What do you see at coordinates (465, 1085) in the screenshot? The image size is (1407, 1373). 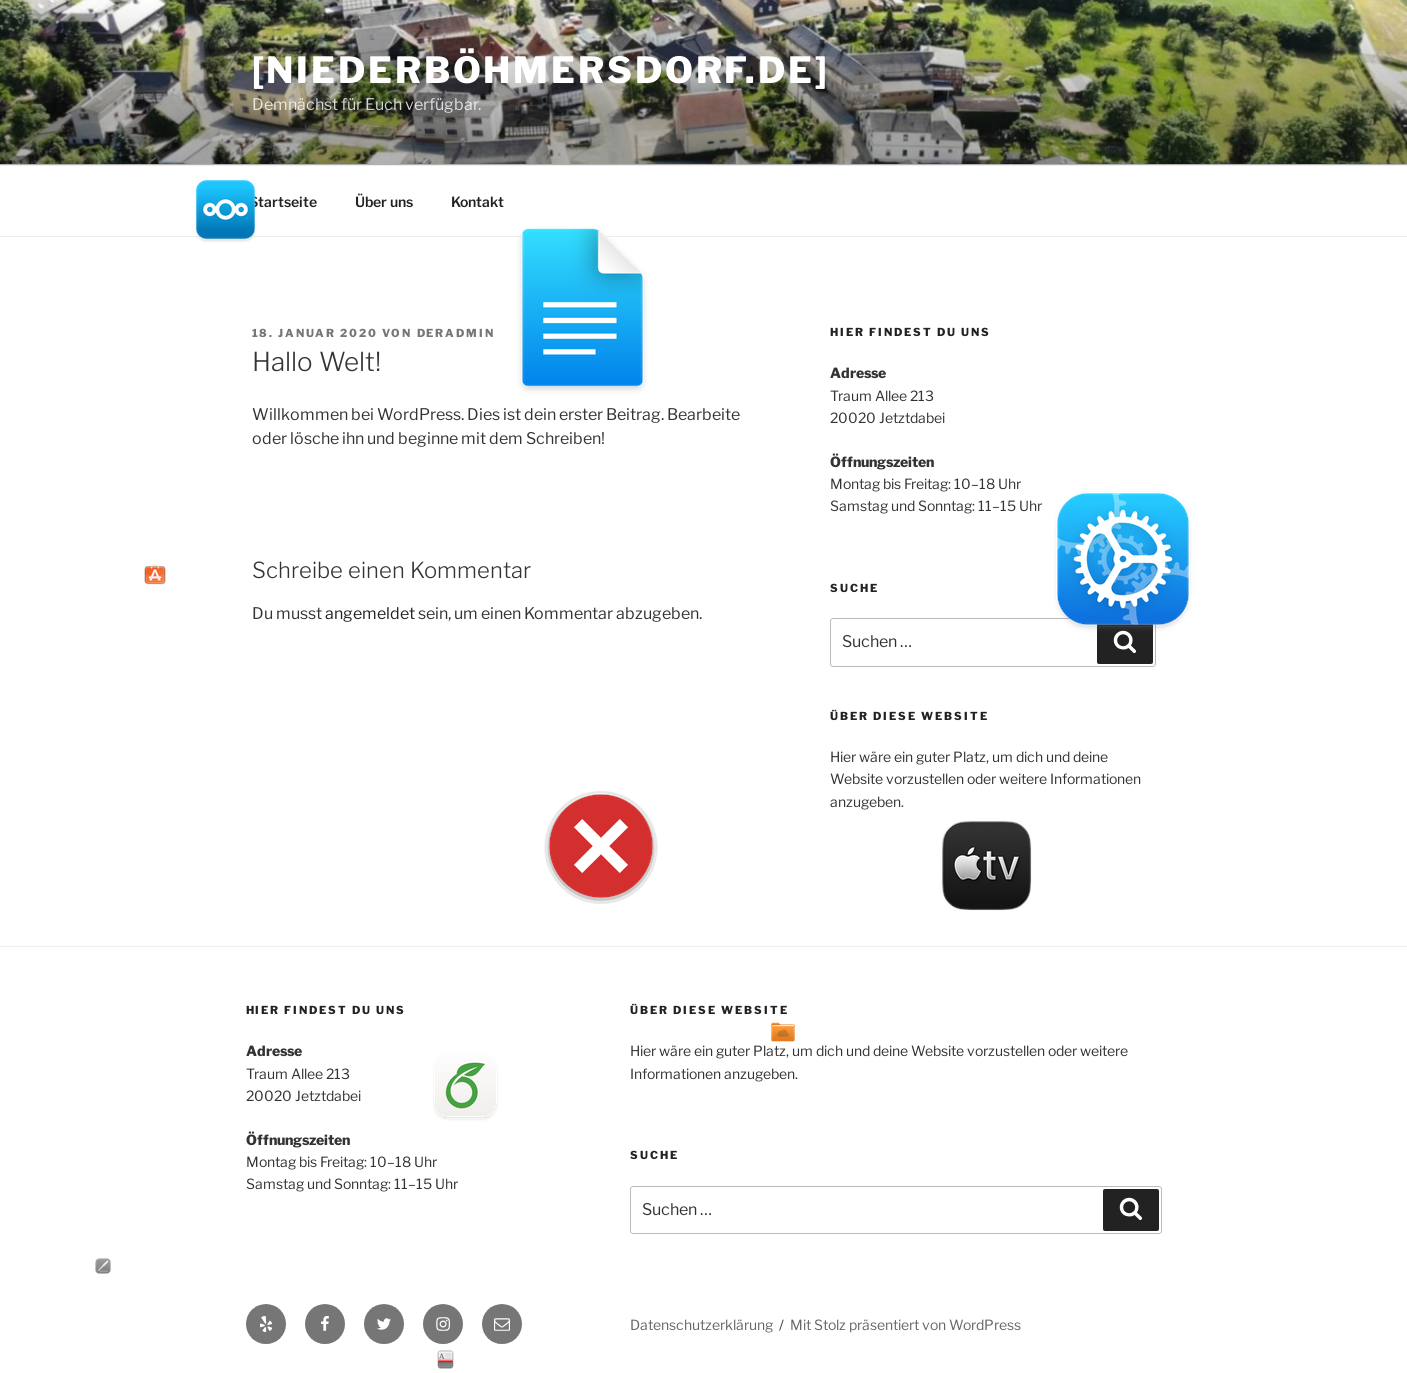 I see `open overleaf document editor` at bounding box center [465, 1085].